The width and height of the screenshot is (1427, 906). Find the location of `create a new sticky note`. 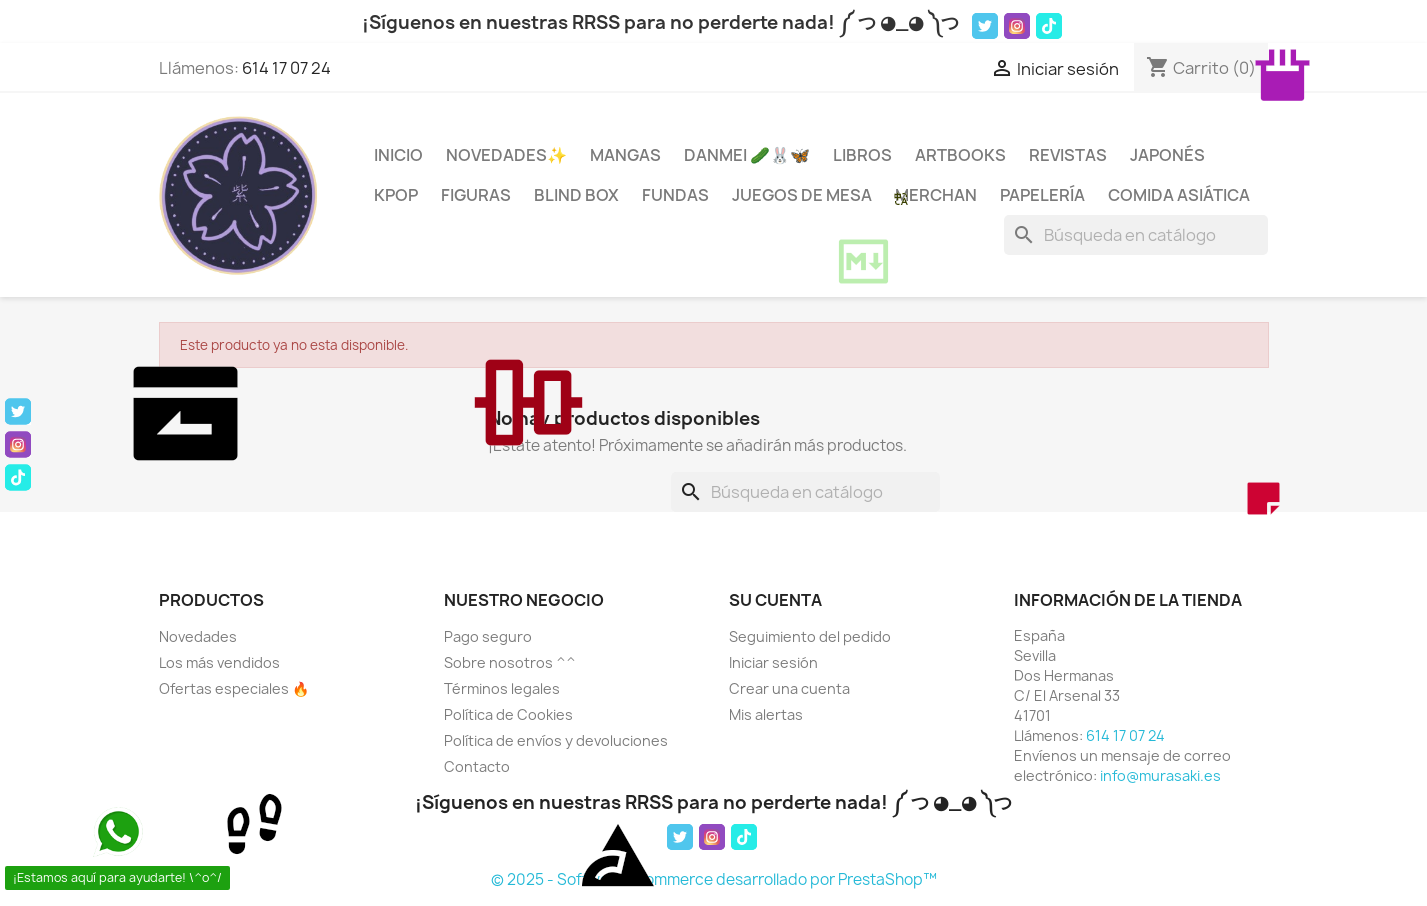

create a new sticky note is located at coordinates (1263, 498).